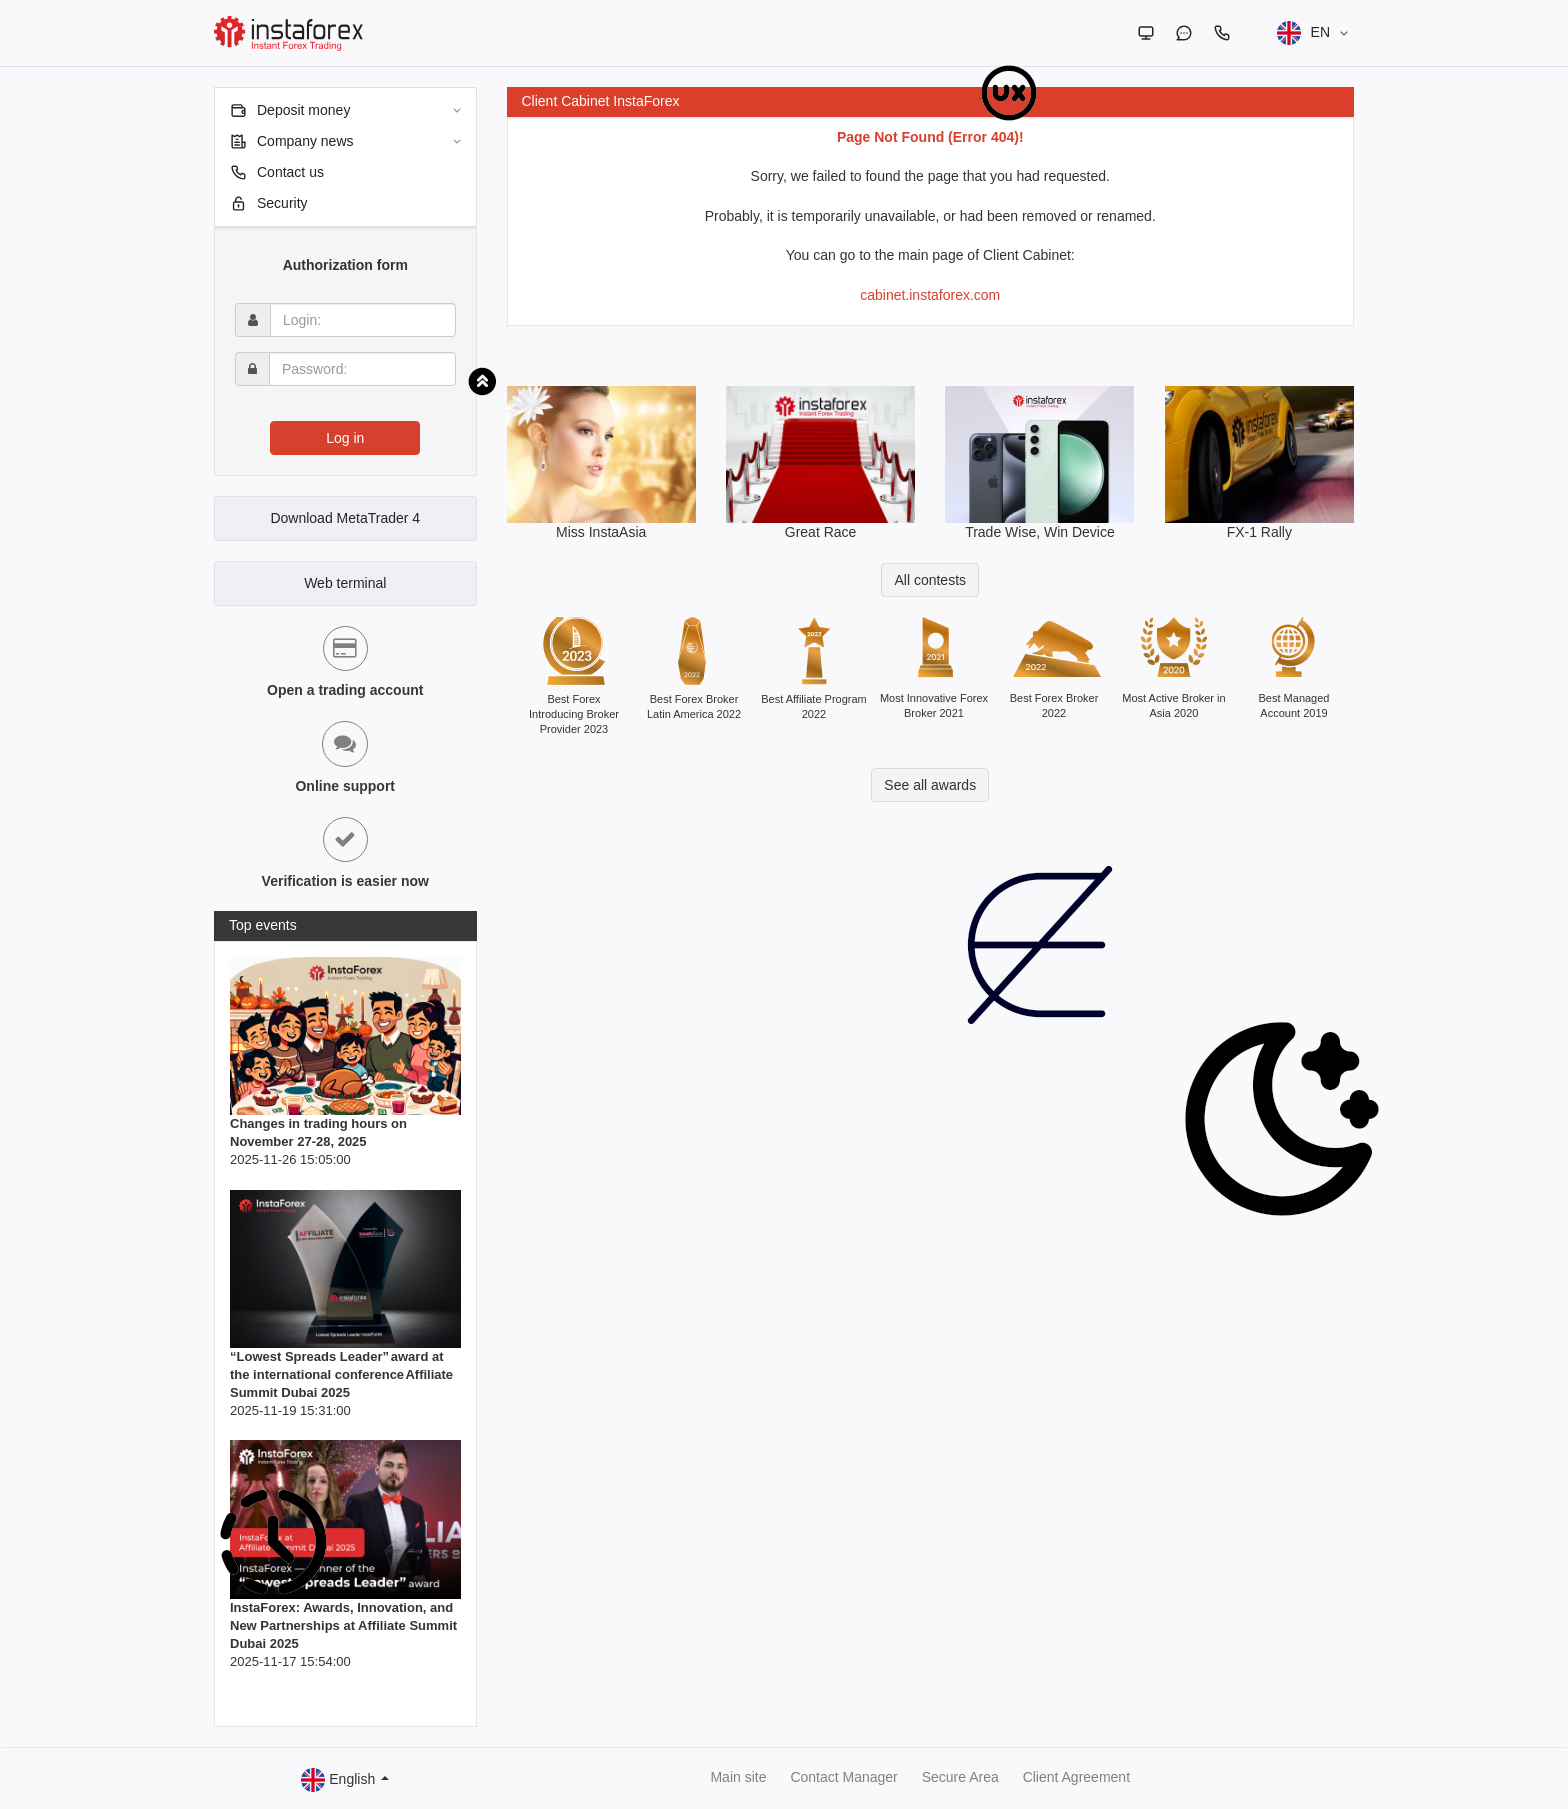  Describe the element at coordinates (1009, 93) in the screenshot. I see `access user experience design tools` at that location.